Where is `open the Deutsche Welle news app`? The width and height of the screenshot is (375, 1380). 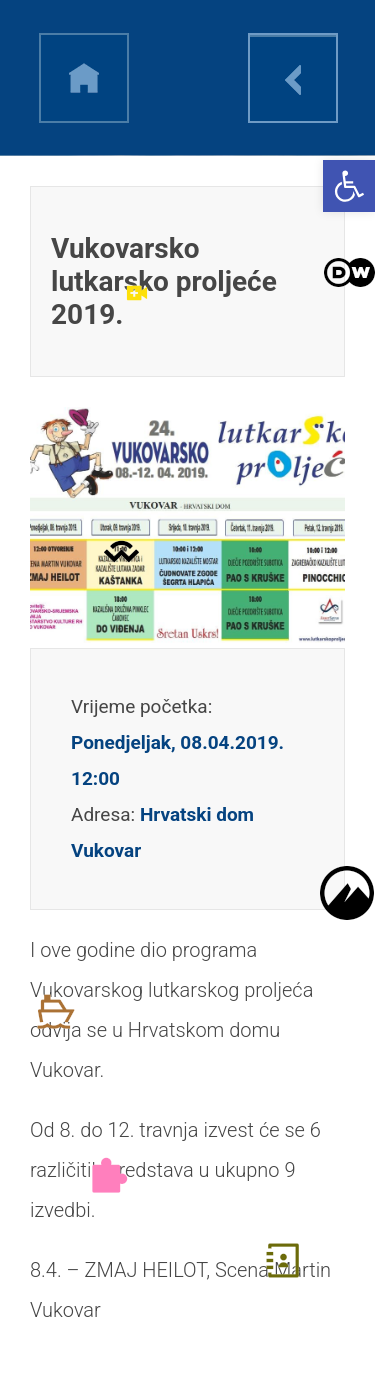 open the Deutsche Welle news app is located at coordinates (349, 272).